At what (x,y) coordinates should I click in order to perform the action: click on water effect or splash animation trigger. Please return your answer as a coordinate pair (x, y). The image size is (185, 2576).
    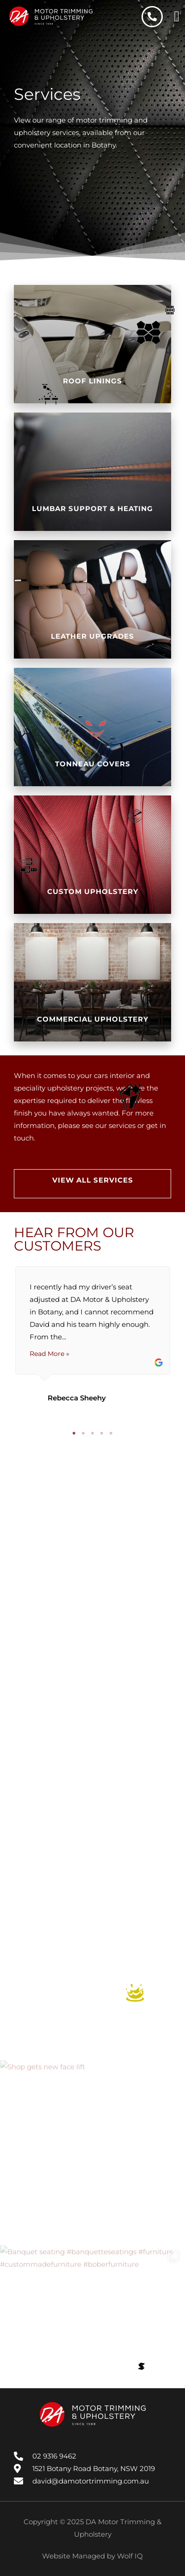
    Looking at the image, I should click on (135, 1993).